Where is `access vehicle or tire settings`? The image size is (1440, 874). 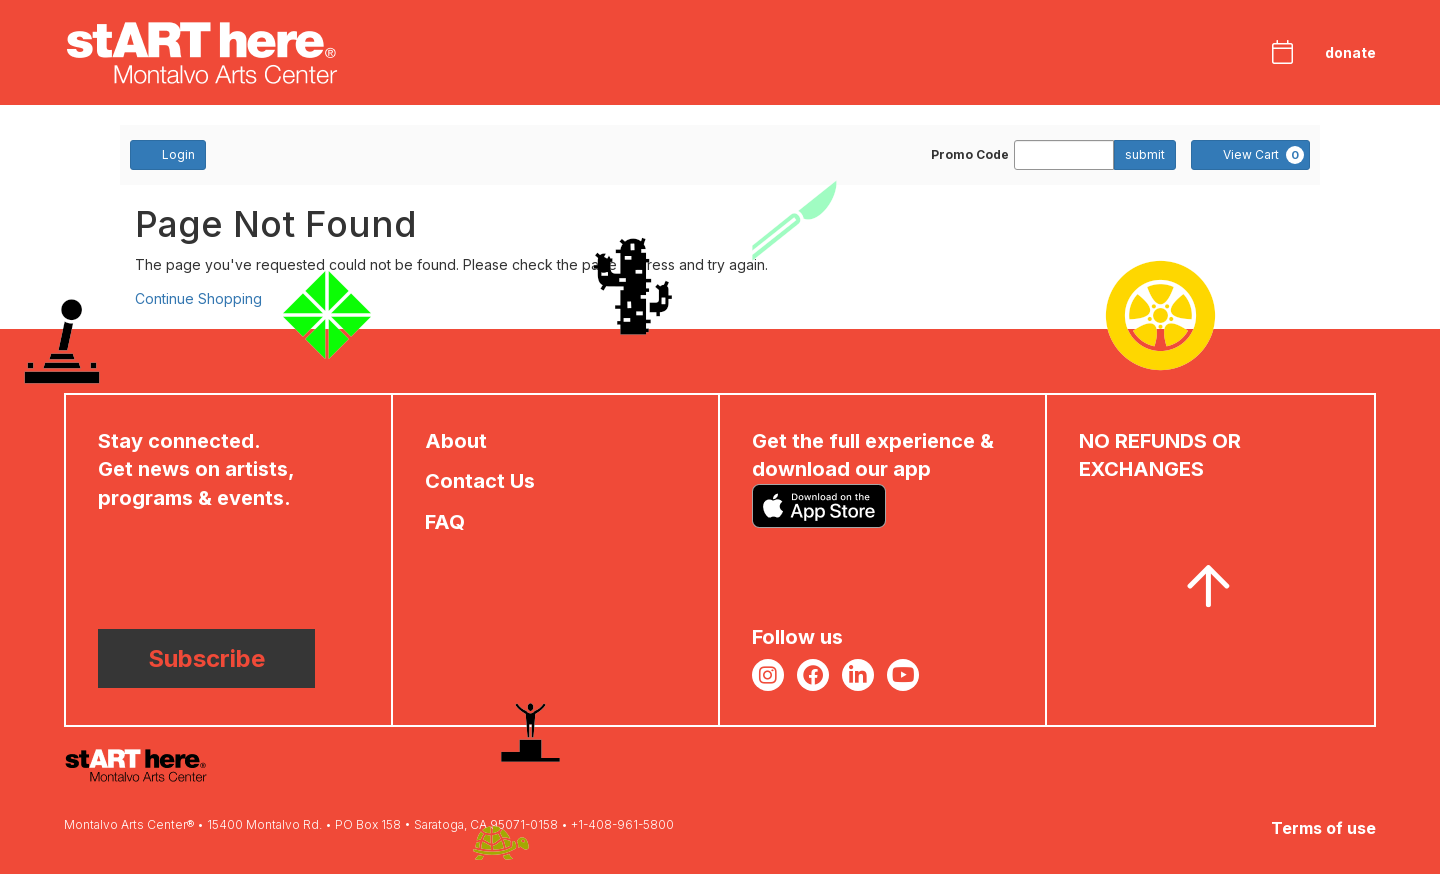
access vehicle or tire settings is located at coordinates (1160, 315).